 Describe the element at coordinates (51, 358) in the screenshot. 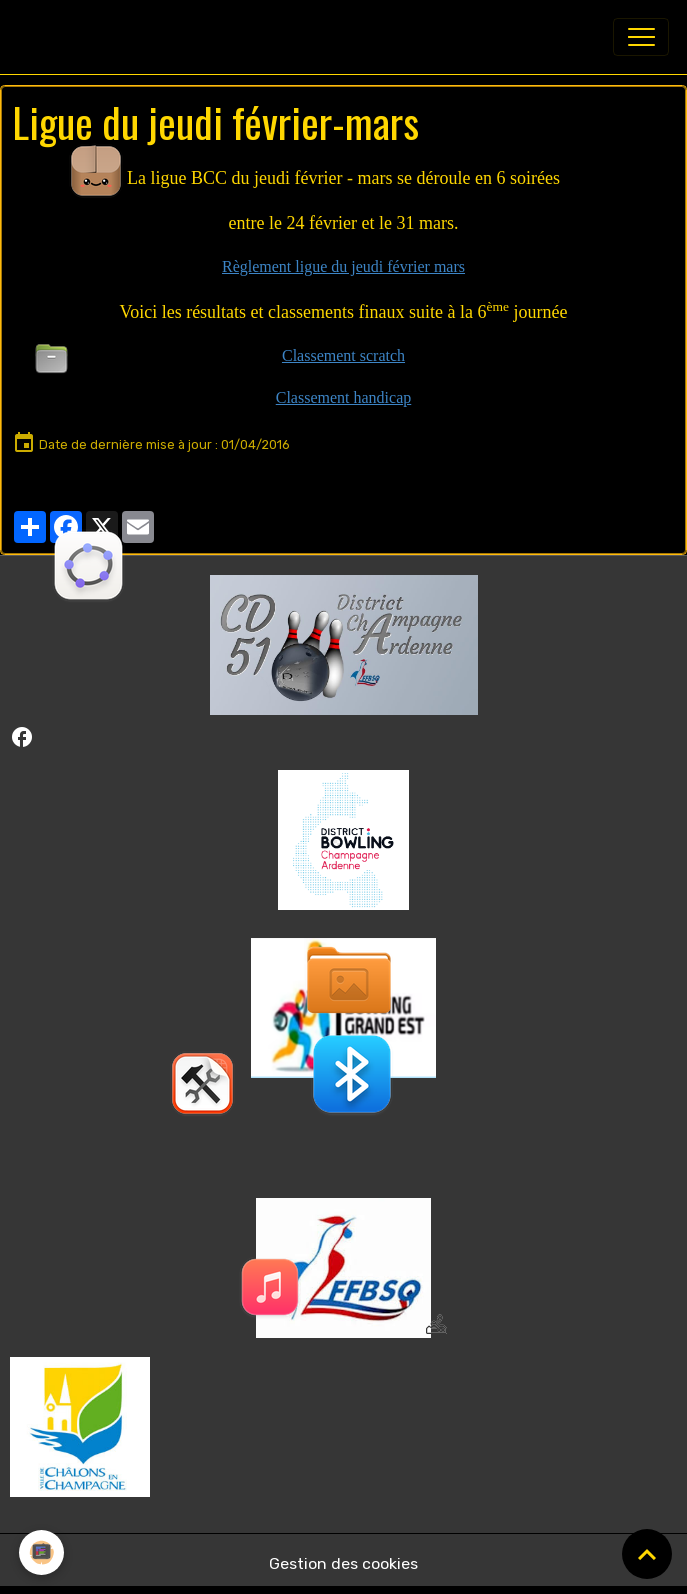

I see `open the file manager` at that location.